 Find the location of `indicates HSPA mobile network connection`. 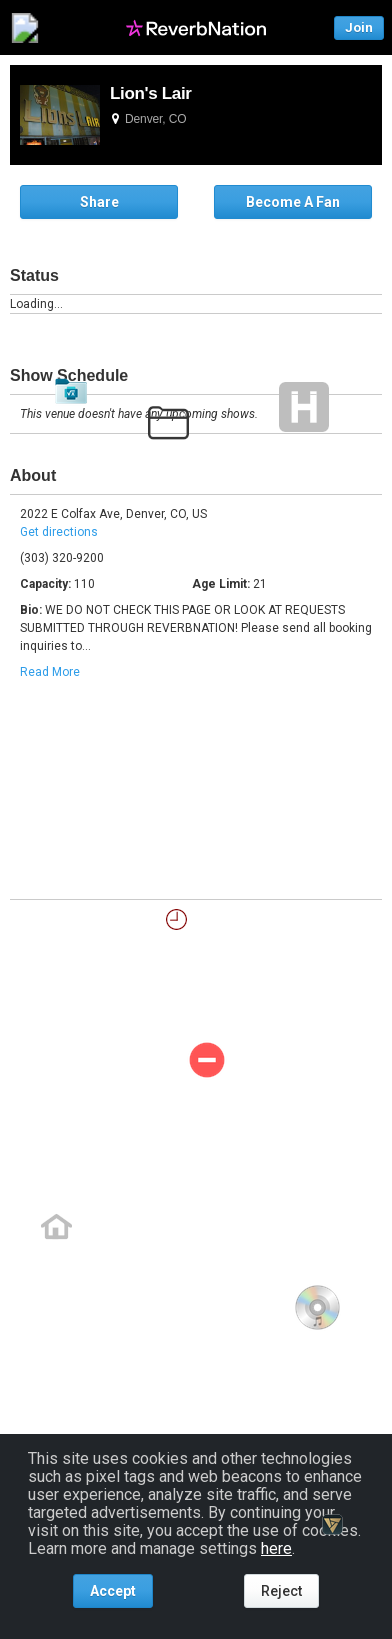

indicates HSPA mobile network connection is located at coordinates (304, 407).